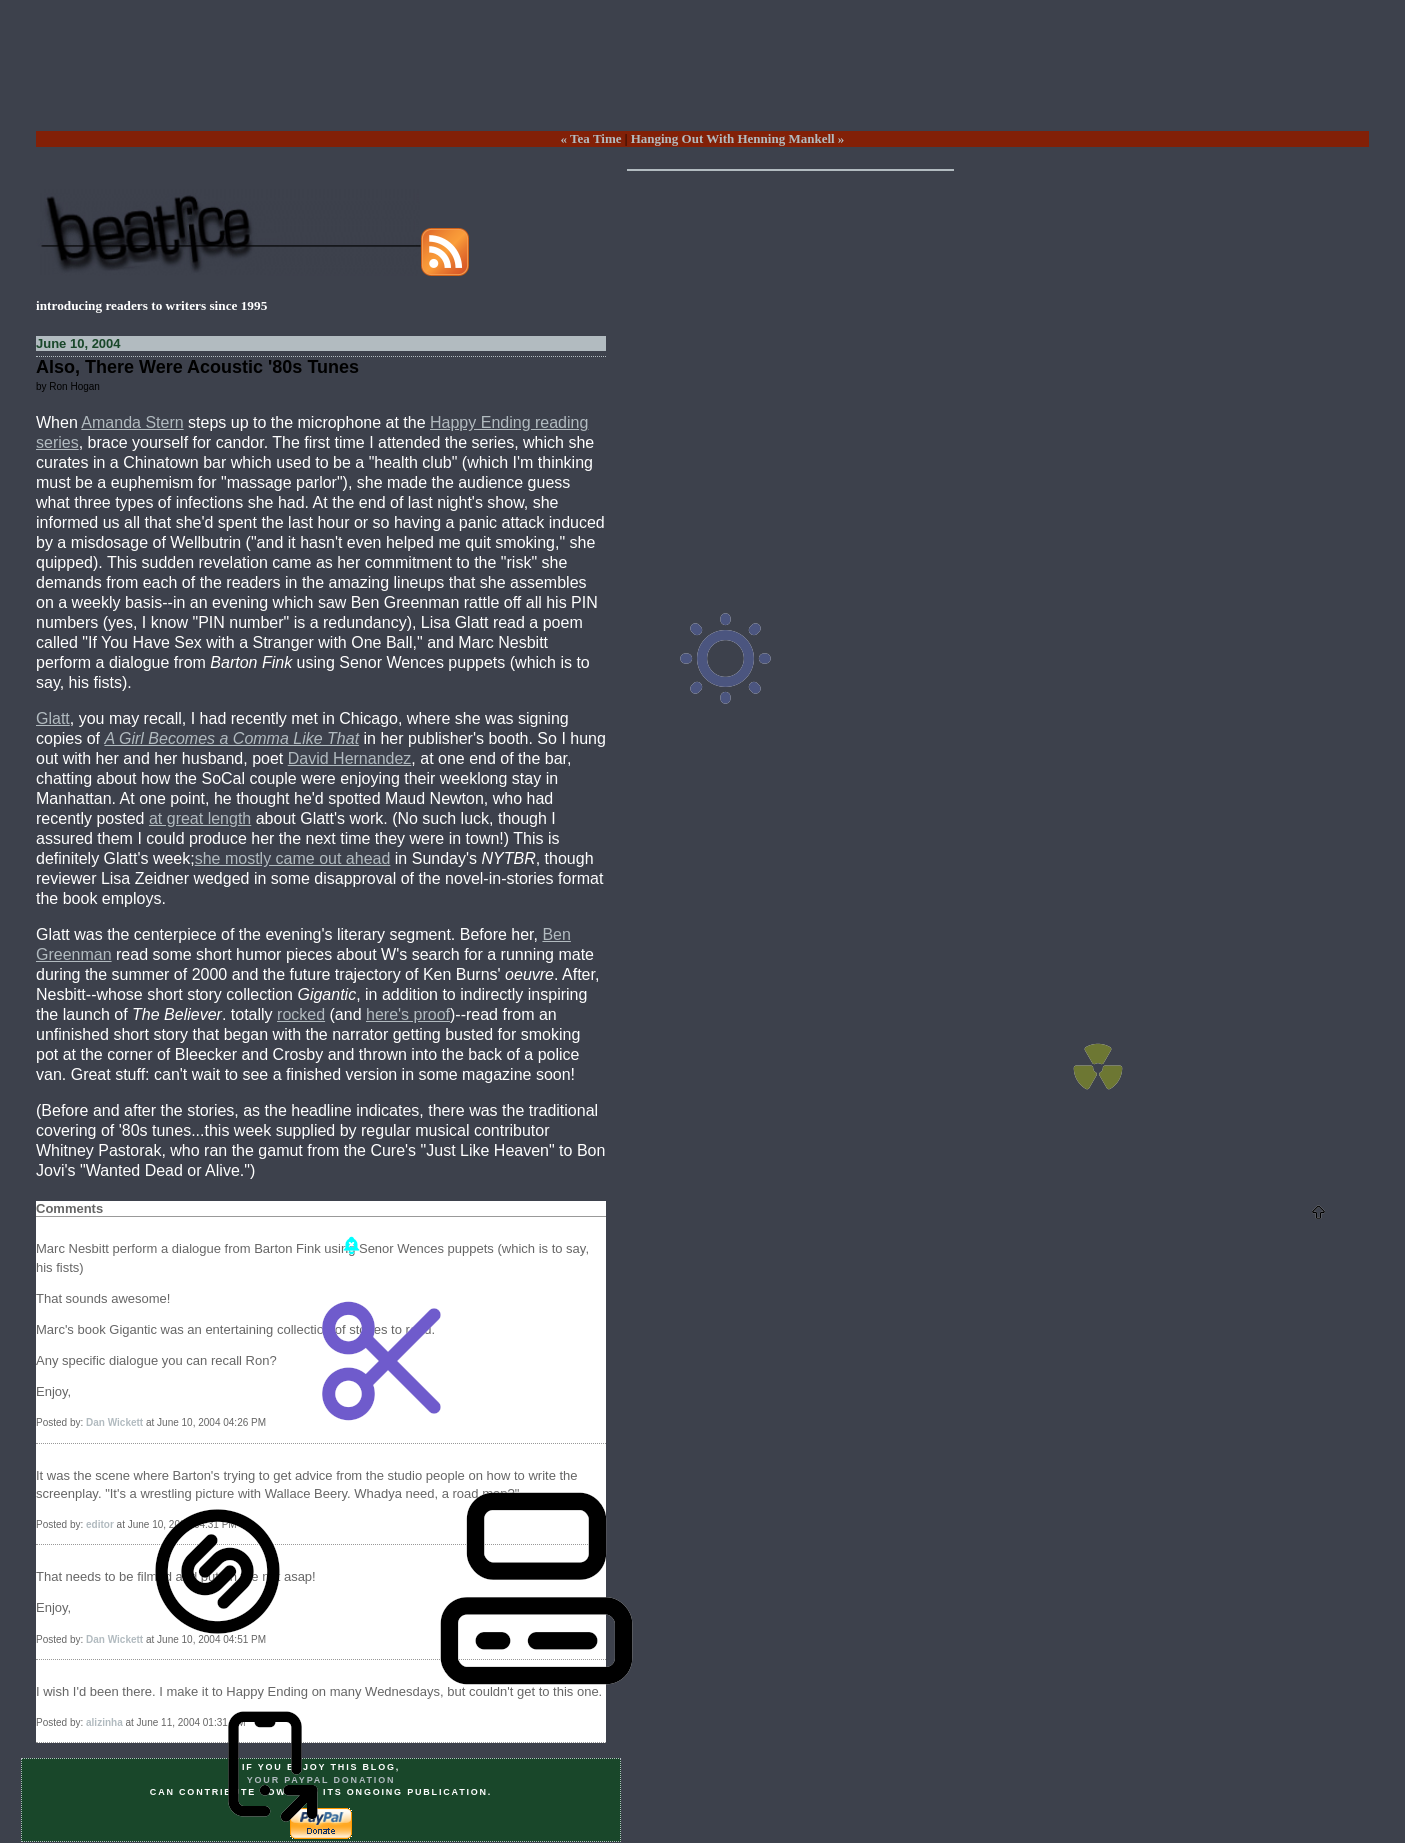 The width and height of the screenshot is (1405, 1843). Describe the element at coordinates (536, 1588) in the screenshot. I see `access desktop or computer settings` at that location.